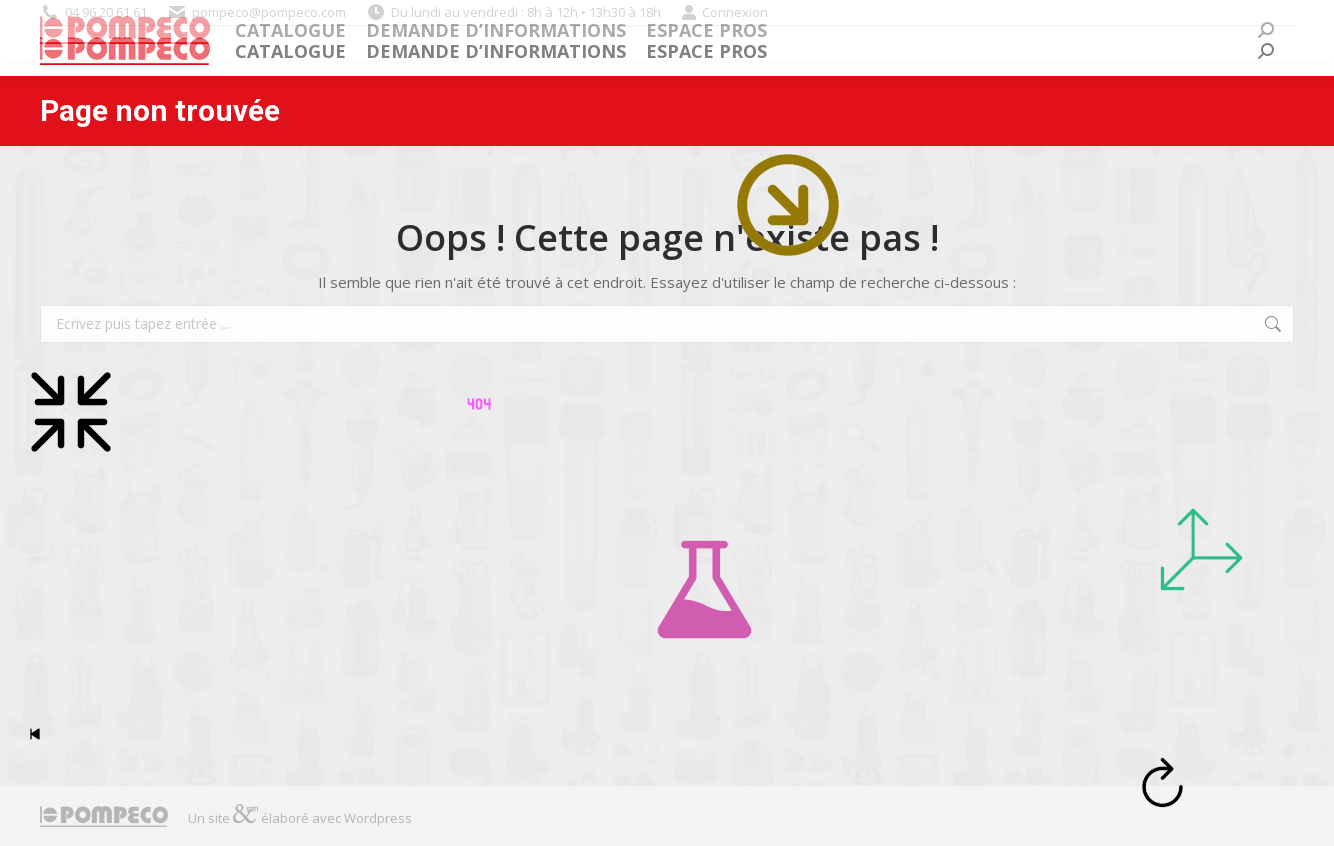 Image resolution: width=1334 pixels, height=846 pixels. I want to click on refresh the current page or content, so click(1162, 782).